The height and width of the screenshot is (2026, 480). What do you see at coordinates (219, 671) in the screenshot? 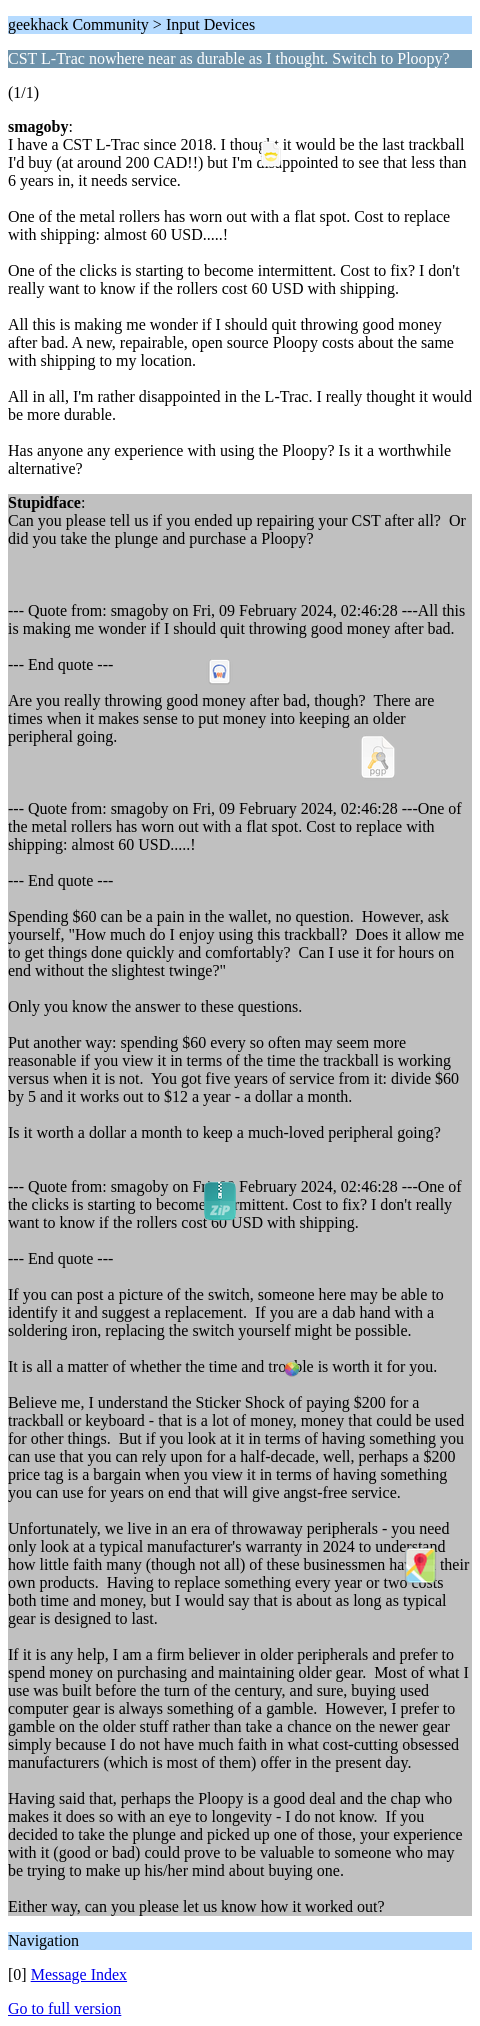
I see `audacity audio project file` at bounding box center [219, 671].